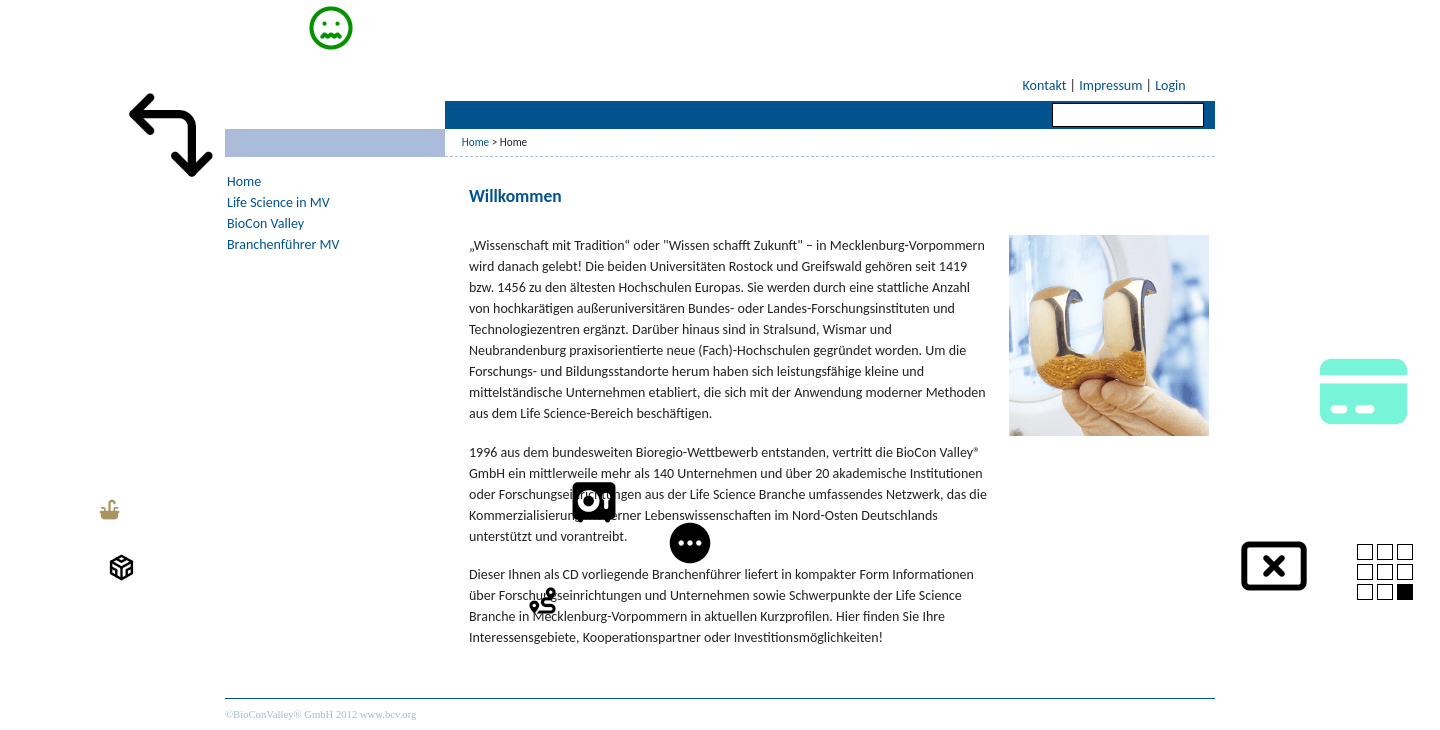 Image resolution: width=1440 pixels, height=730 pixels. I want to click on move or resize element diagonally to bottom-left, so click(171, 135).